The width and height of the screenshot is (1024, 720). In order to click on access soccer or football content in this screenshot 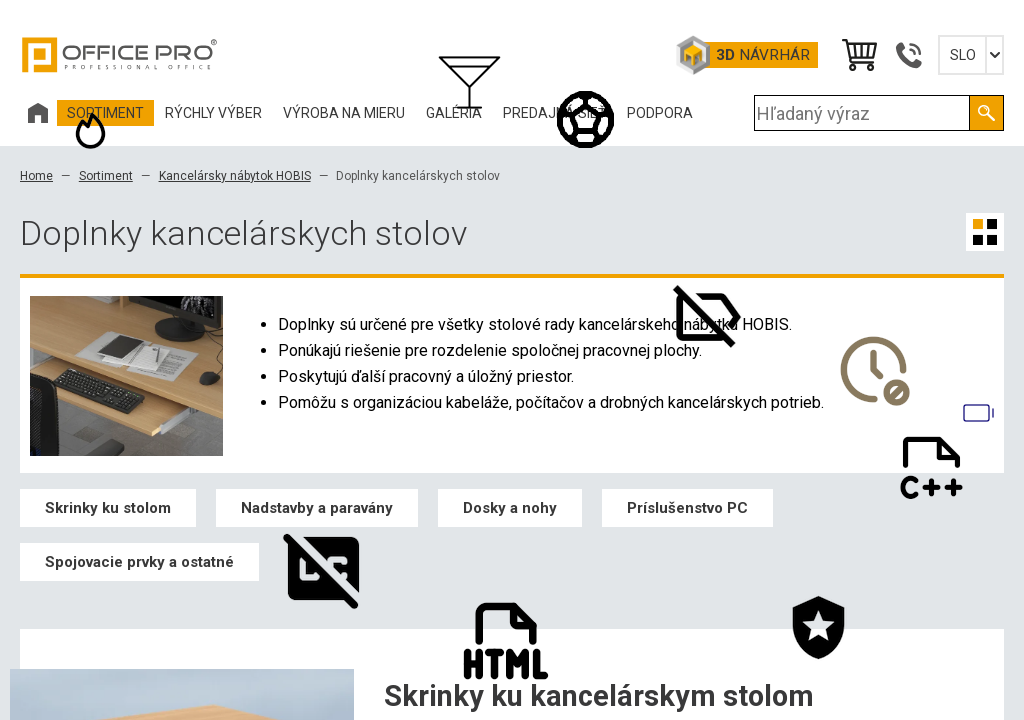, I will do `click(585, 119)`.